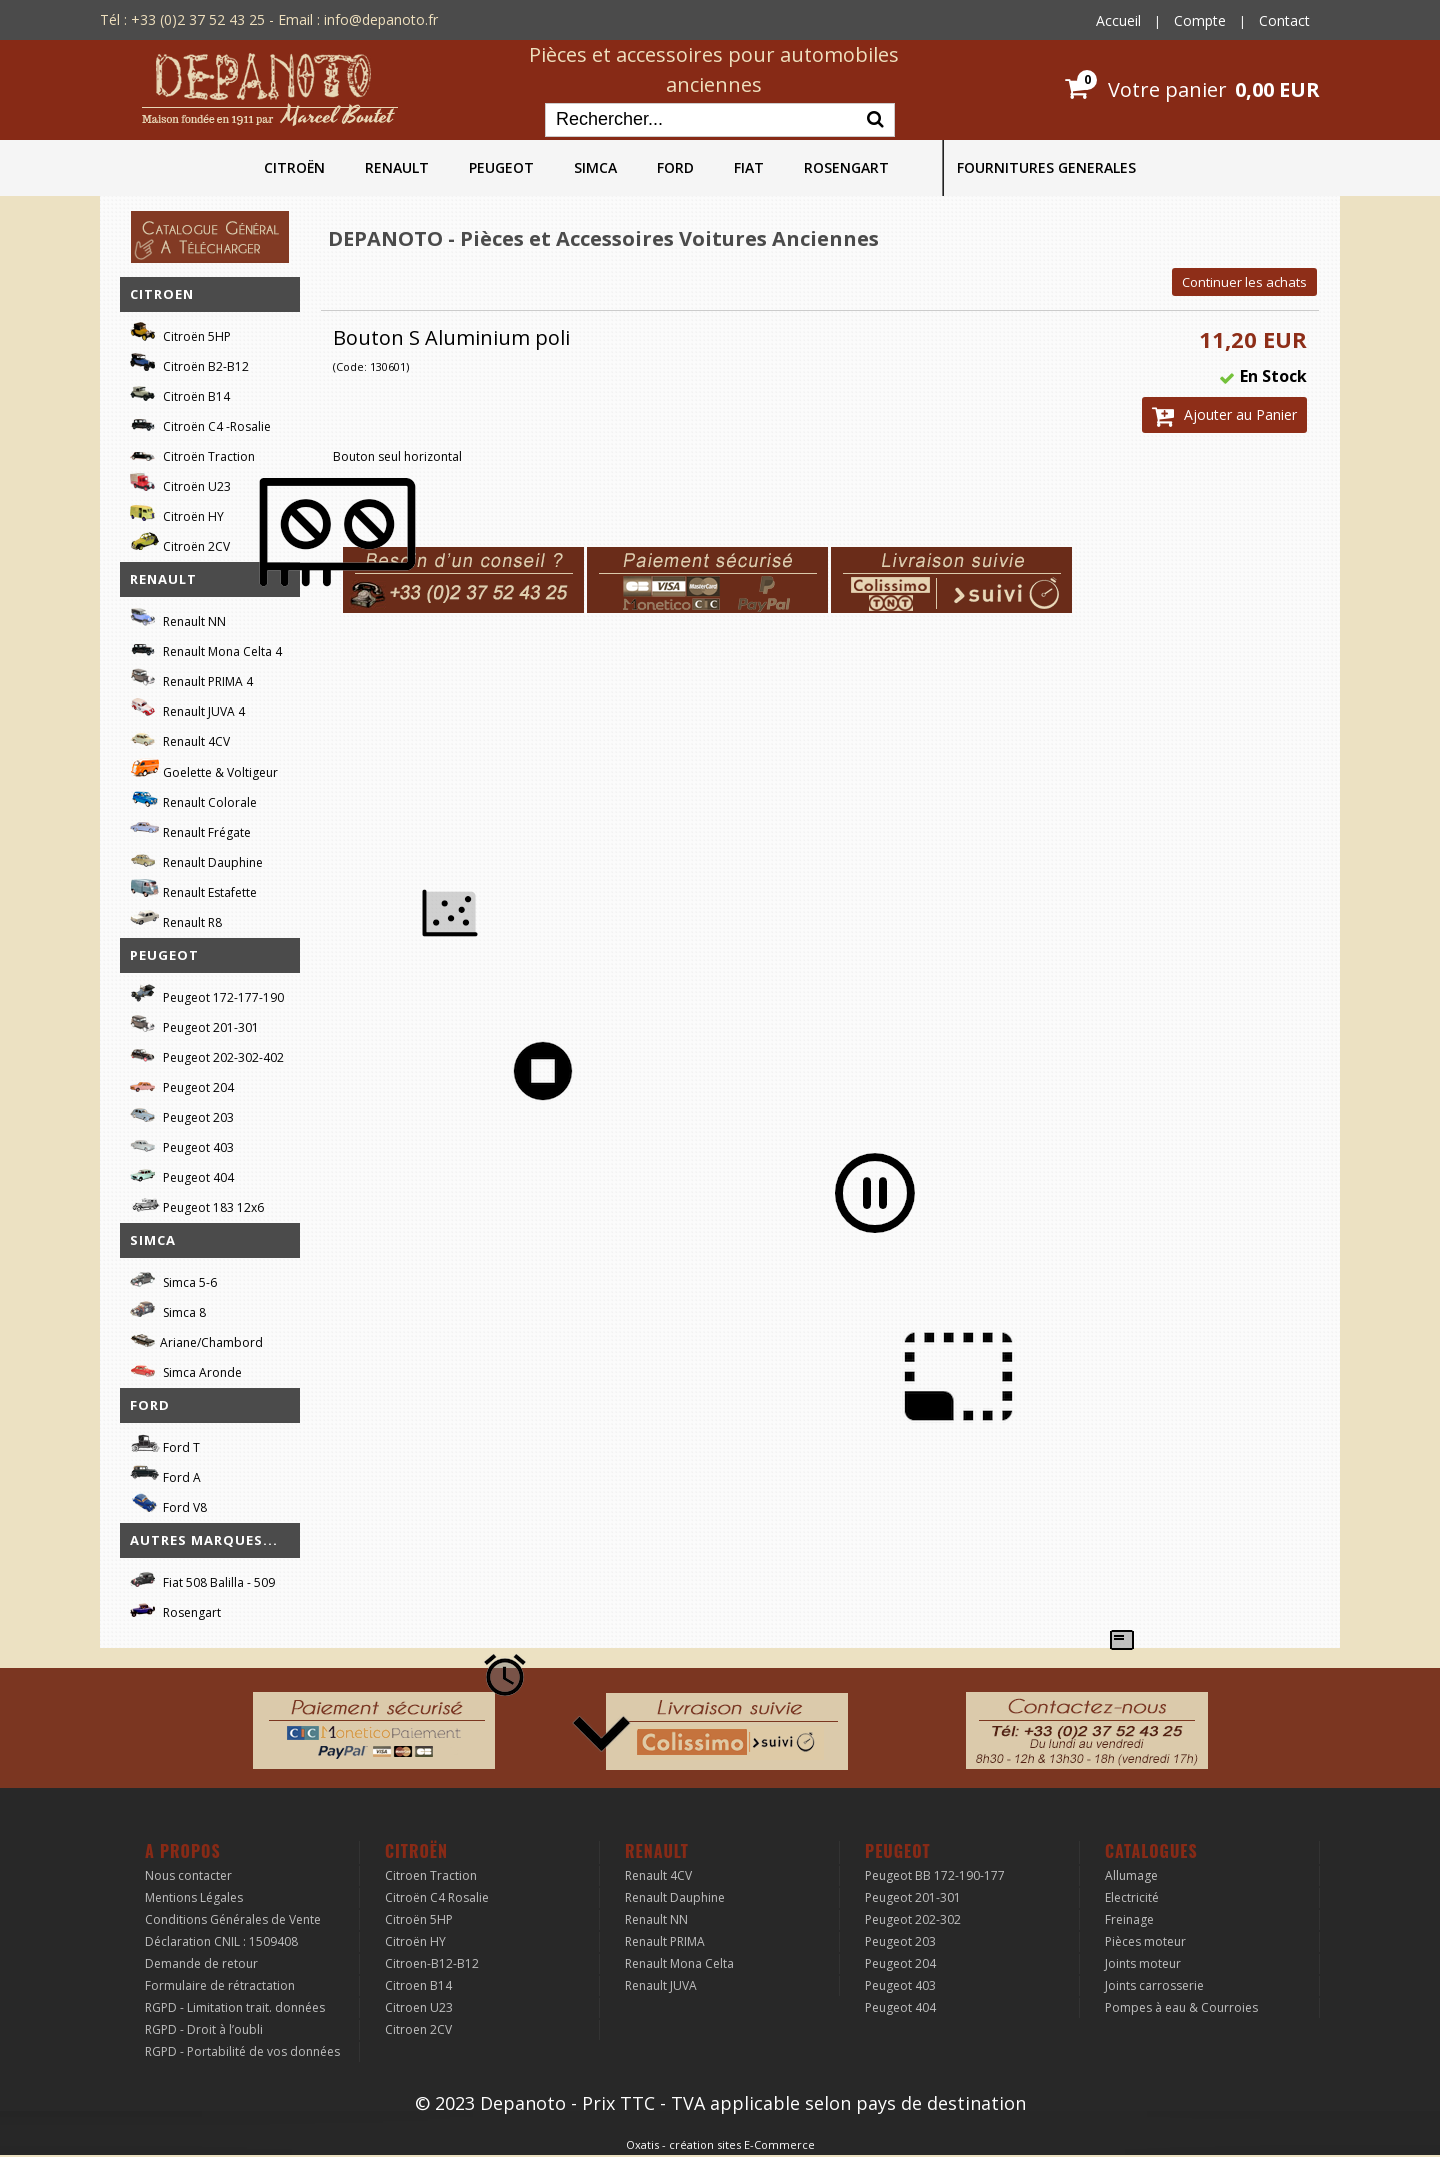  What do you see at coordinates (505, 1675) in the screenshot?
I see `set or manage alarms` at bounding box center [505, 1675].